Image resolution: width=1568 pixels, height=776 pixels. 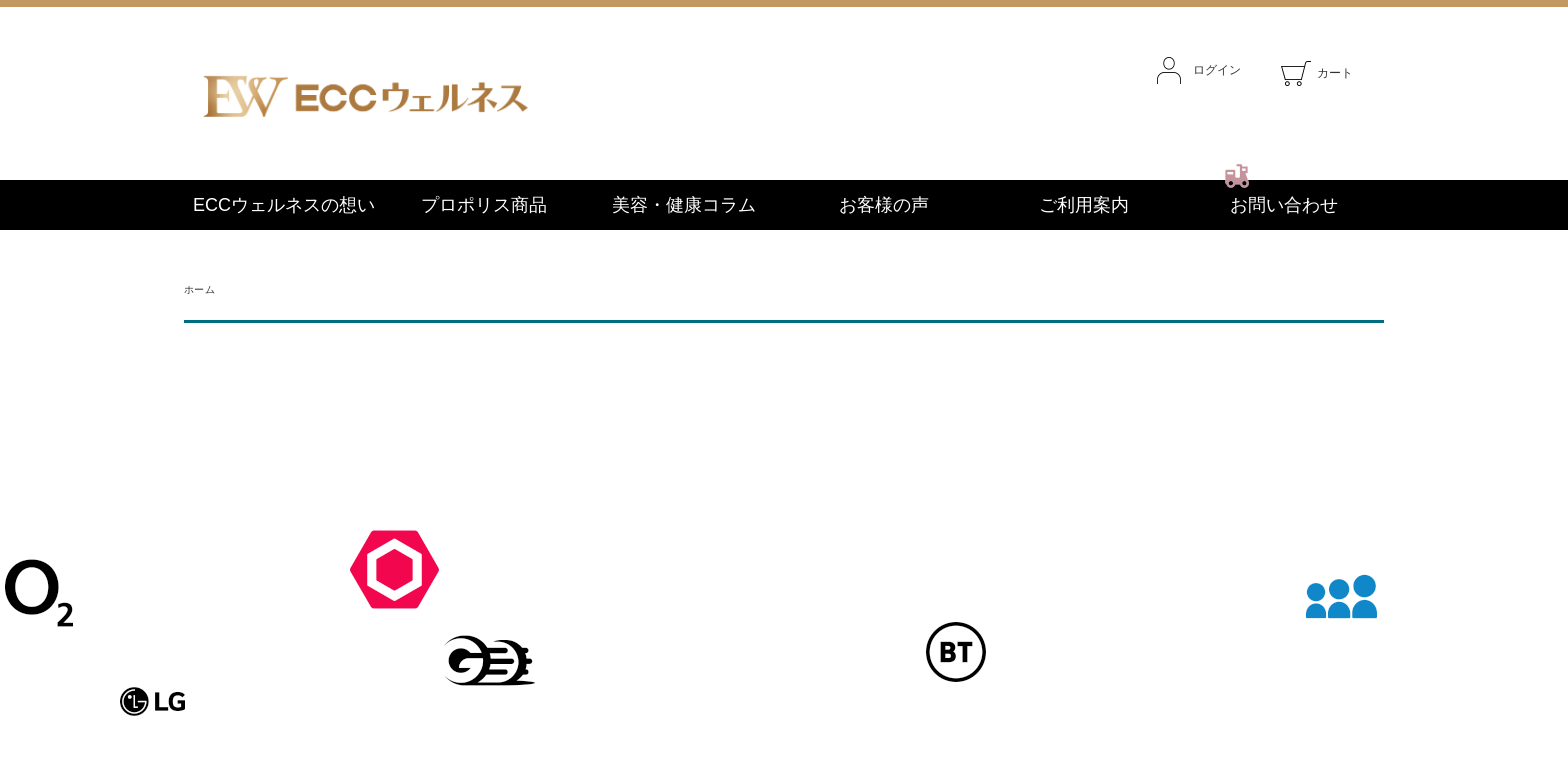 What do you see at coordinates (956, 652) in the screenshot?
I see `BT (British Telecom) company logo` at bounding box center [956, 652].